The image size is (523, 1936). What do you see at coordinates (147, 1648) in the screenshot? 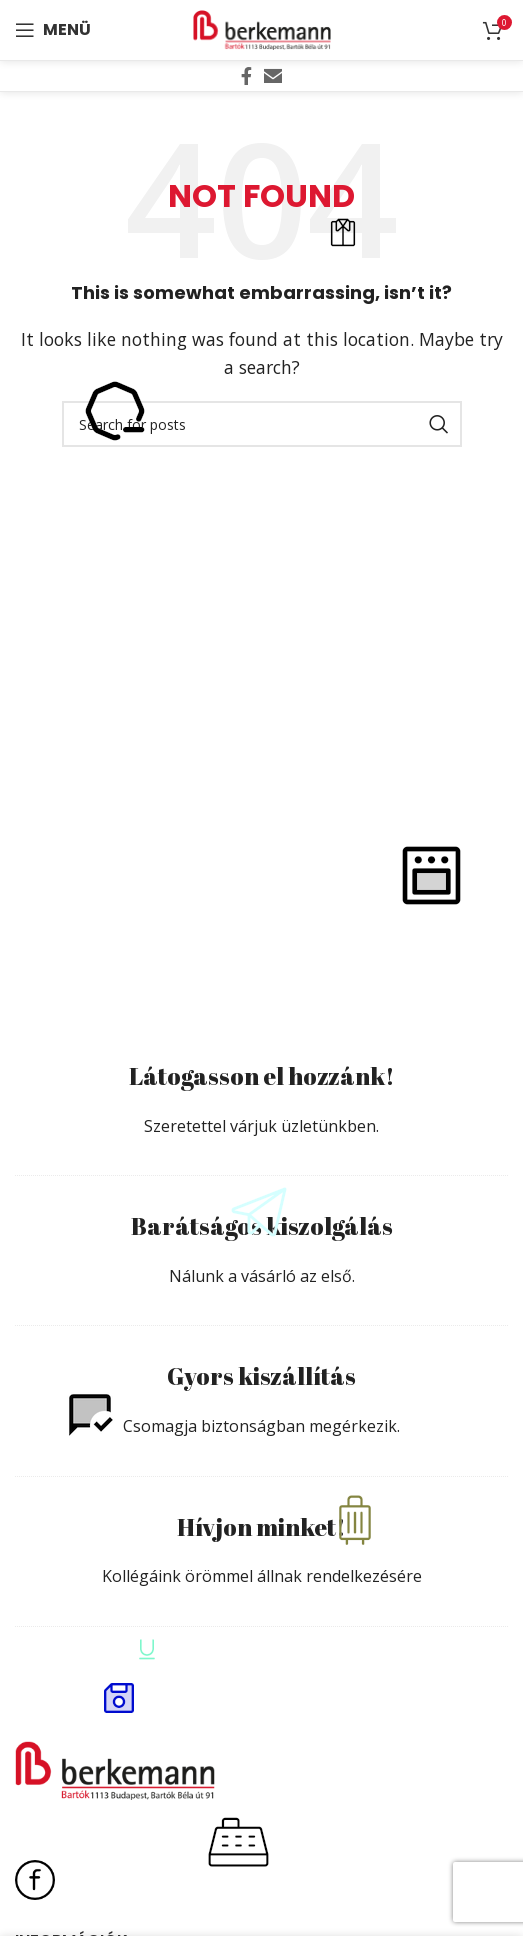
I see `apply underline formatting to selected text` at bounding box center [147, 1648].